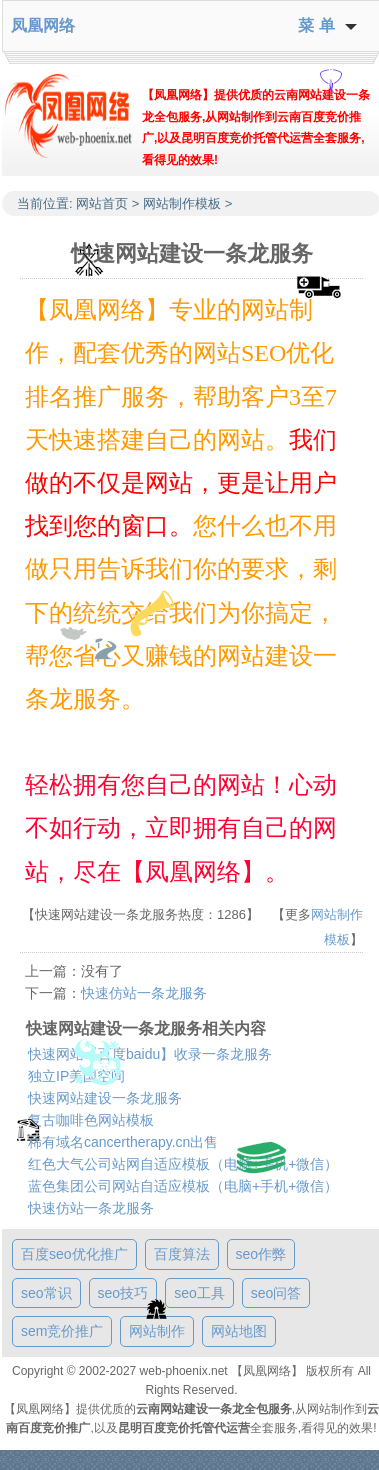 This screenshot has height=1470, width=379. Describe the element at coordinates (331, 81) in the screenshot. I see `equip a feather necklace accessory` at that location.